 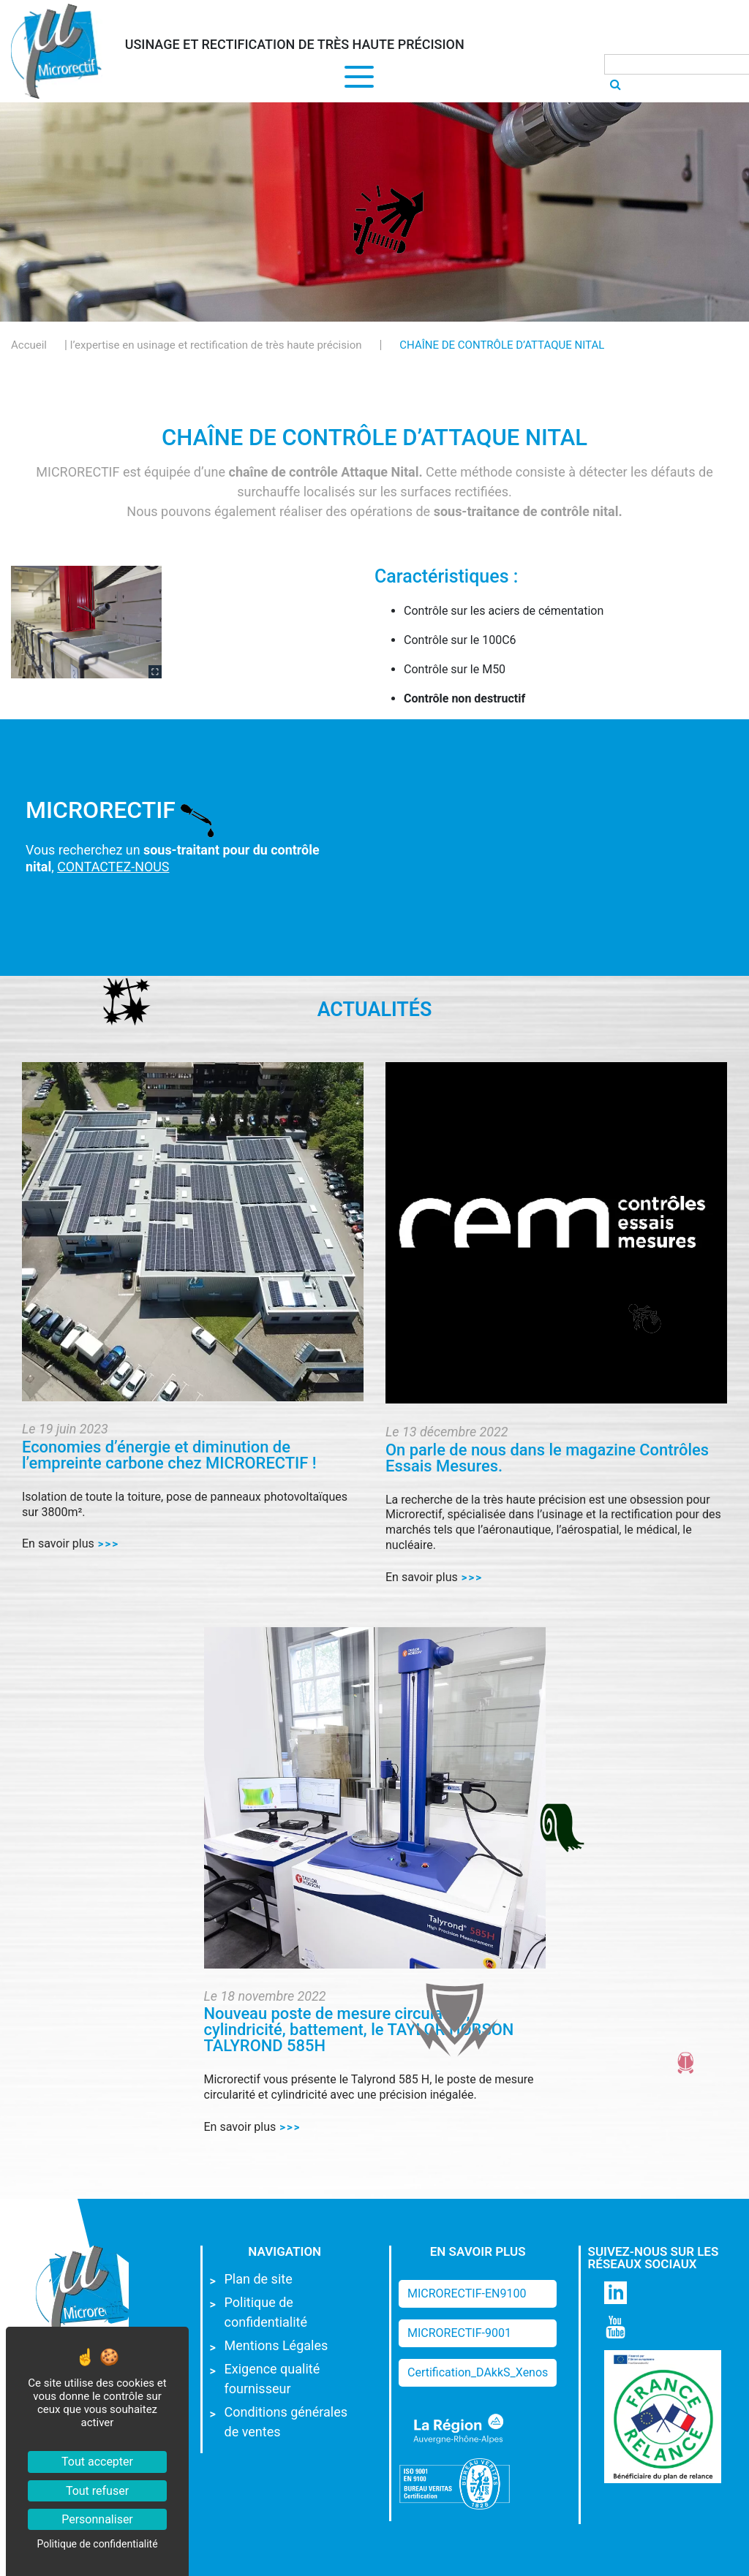 What do you see at coordinates (644, 1318) in the screenshot?
I see `indicates electrical or energy-based attack` at bounding box center [644, 1318].